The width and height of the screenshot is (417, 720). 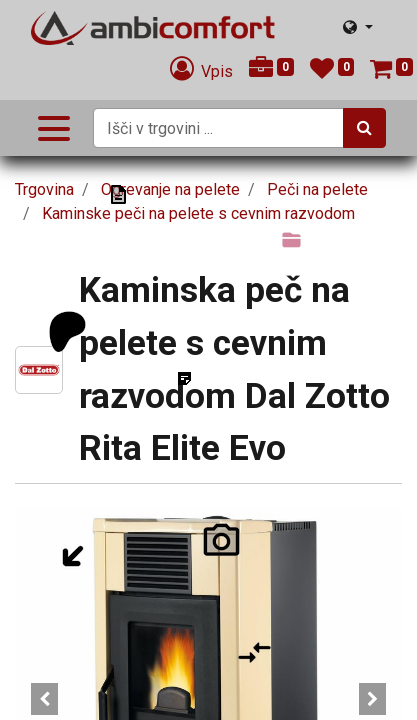 What do you see at coordinates (221, 541) in the screenshot?
I see `tap to take a photo` at bounding box center [221, 541].